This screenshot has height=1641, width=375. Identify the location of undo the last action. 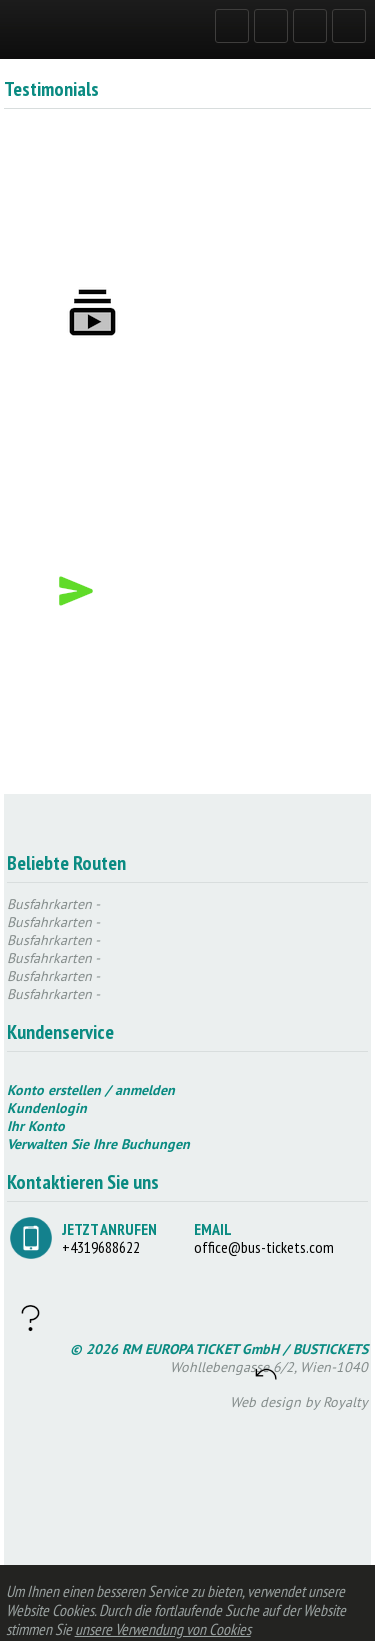
(266, 1373).